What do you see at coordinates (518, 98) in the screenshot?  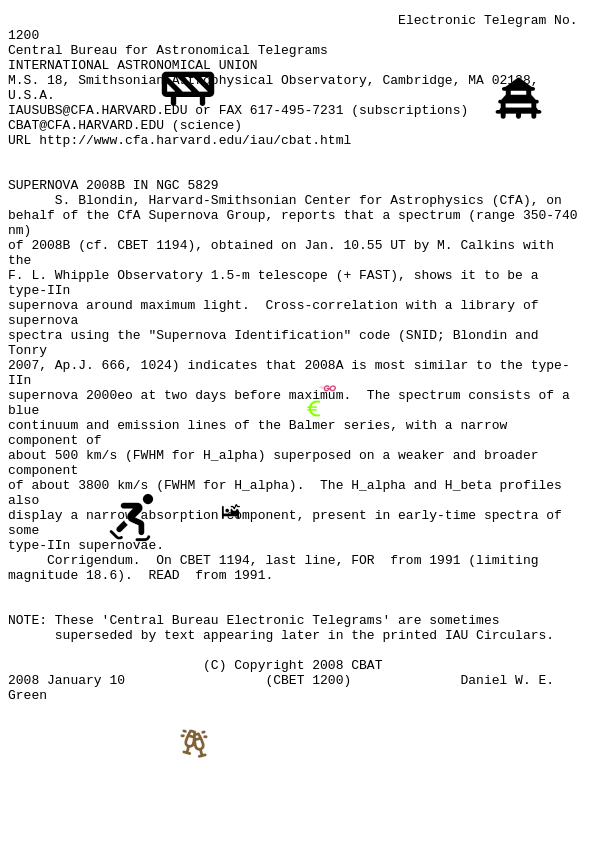 I see `indicates a buddhist temple or vihara location` at bounding box center [518, 98].